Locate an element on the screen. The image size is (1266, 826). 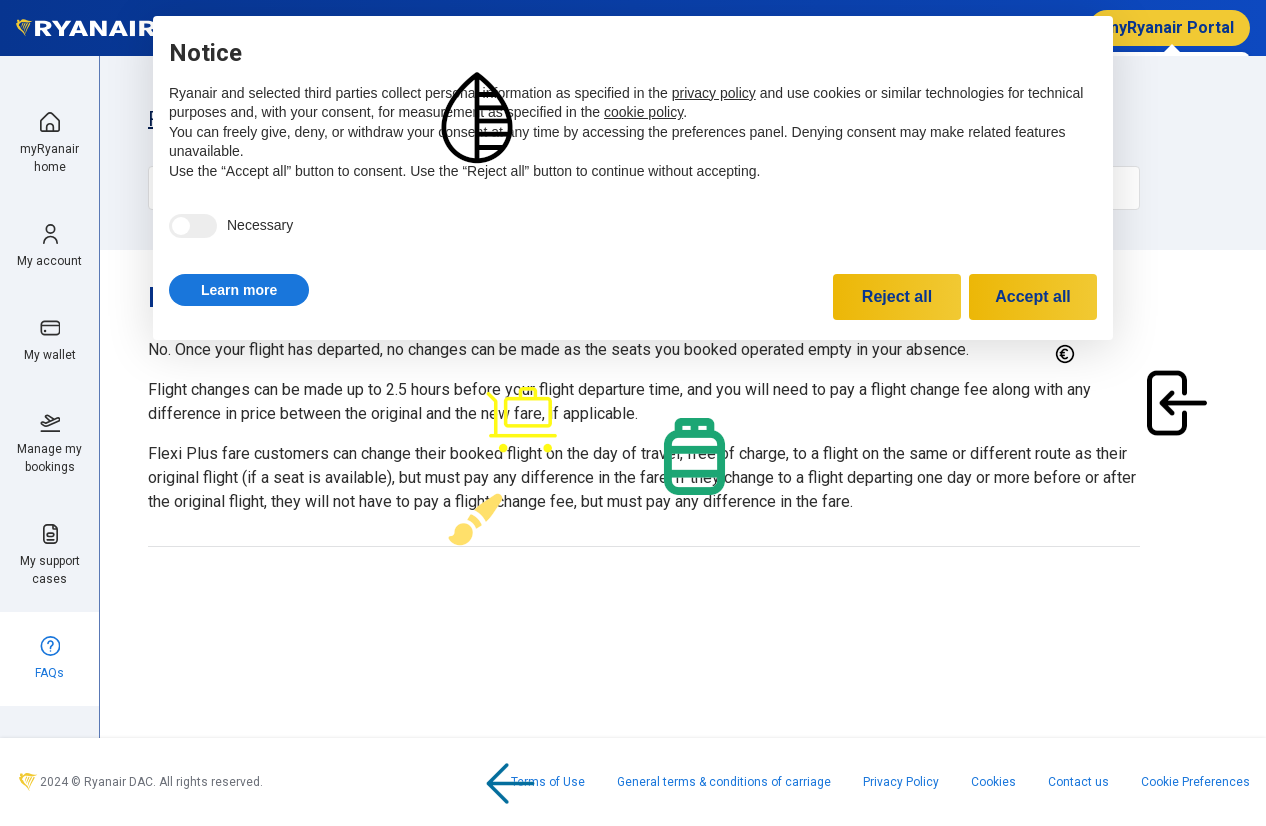
access luggage or baggage services is located at coordinates (520, 418).